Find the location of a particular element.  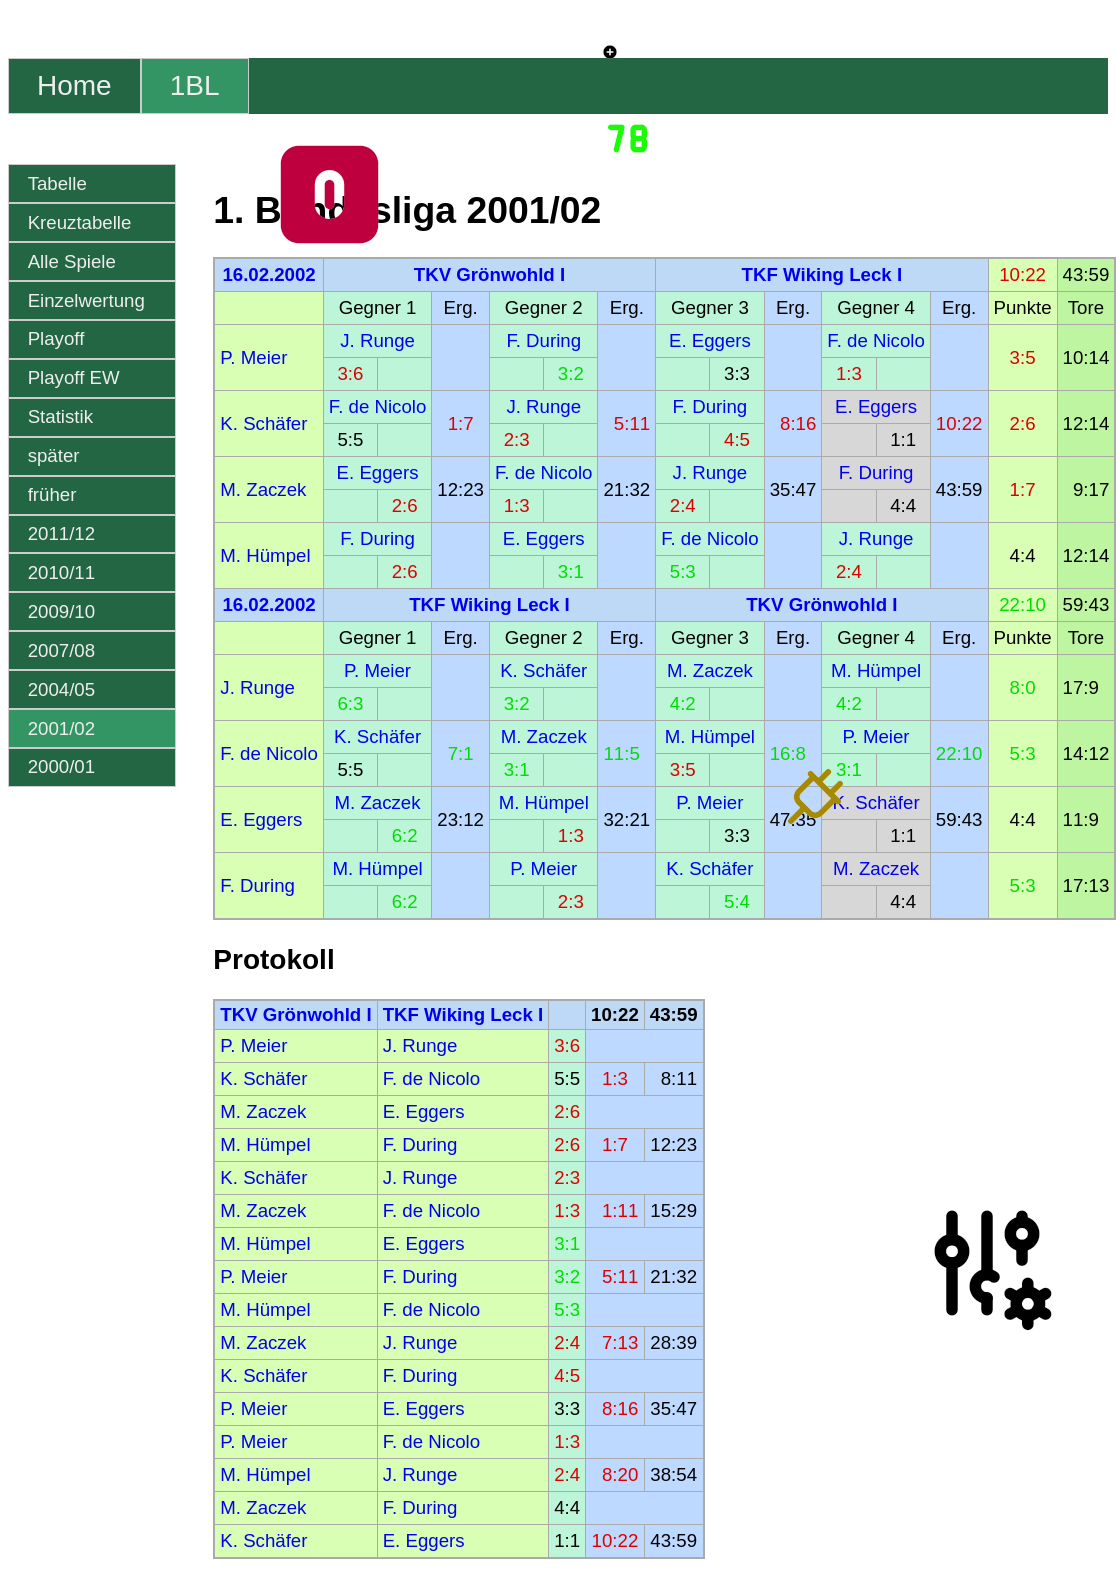

access advanced settings or configuration options is located at coordinates (987, 1263).